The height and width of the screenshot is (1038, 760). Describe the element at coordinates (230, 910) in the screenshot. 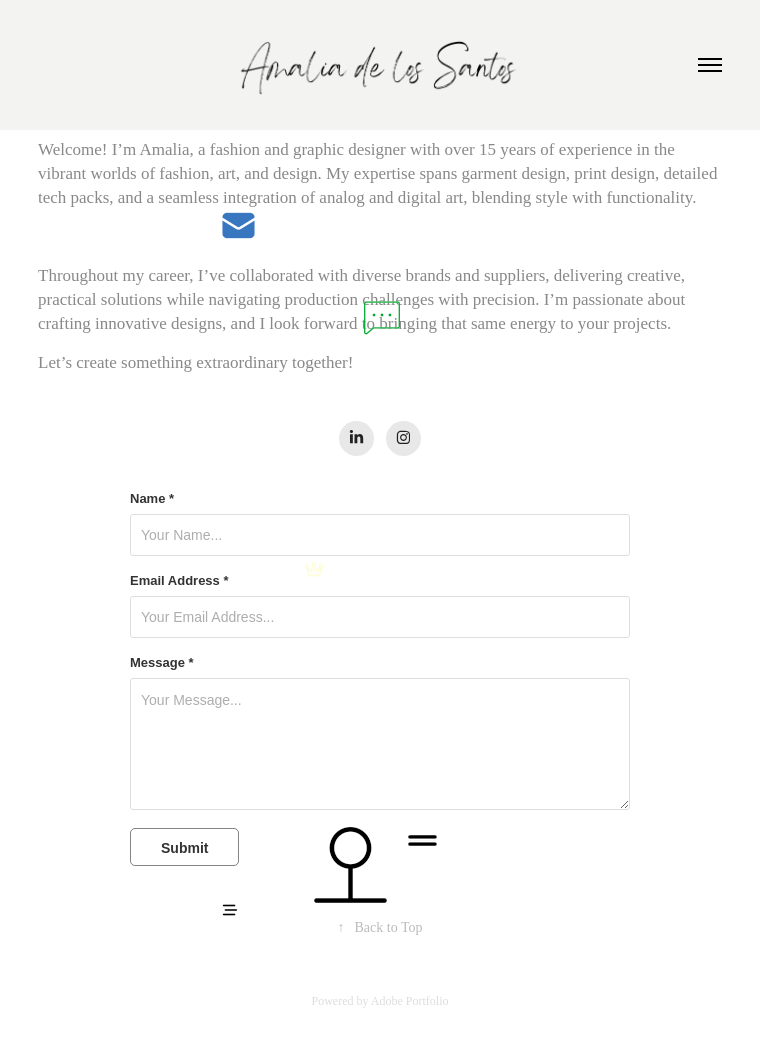

I see `open navigation menu` at that location.